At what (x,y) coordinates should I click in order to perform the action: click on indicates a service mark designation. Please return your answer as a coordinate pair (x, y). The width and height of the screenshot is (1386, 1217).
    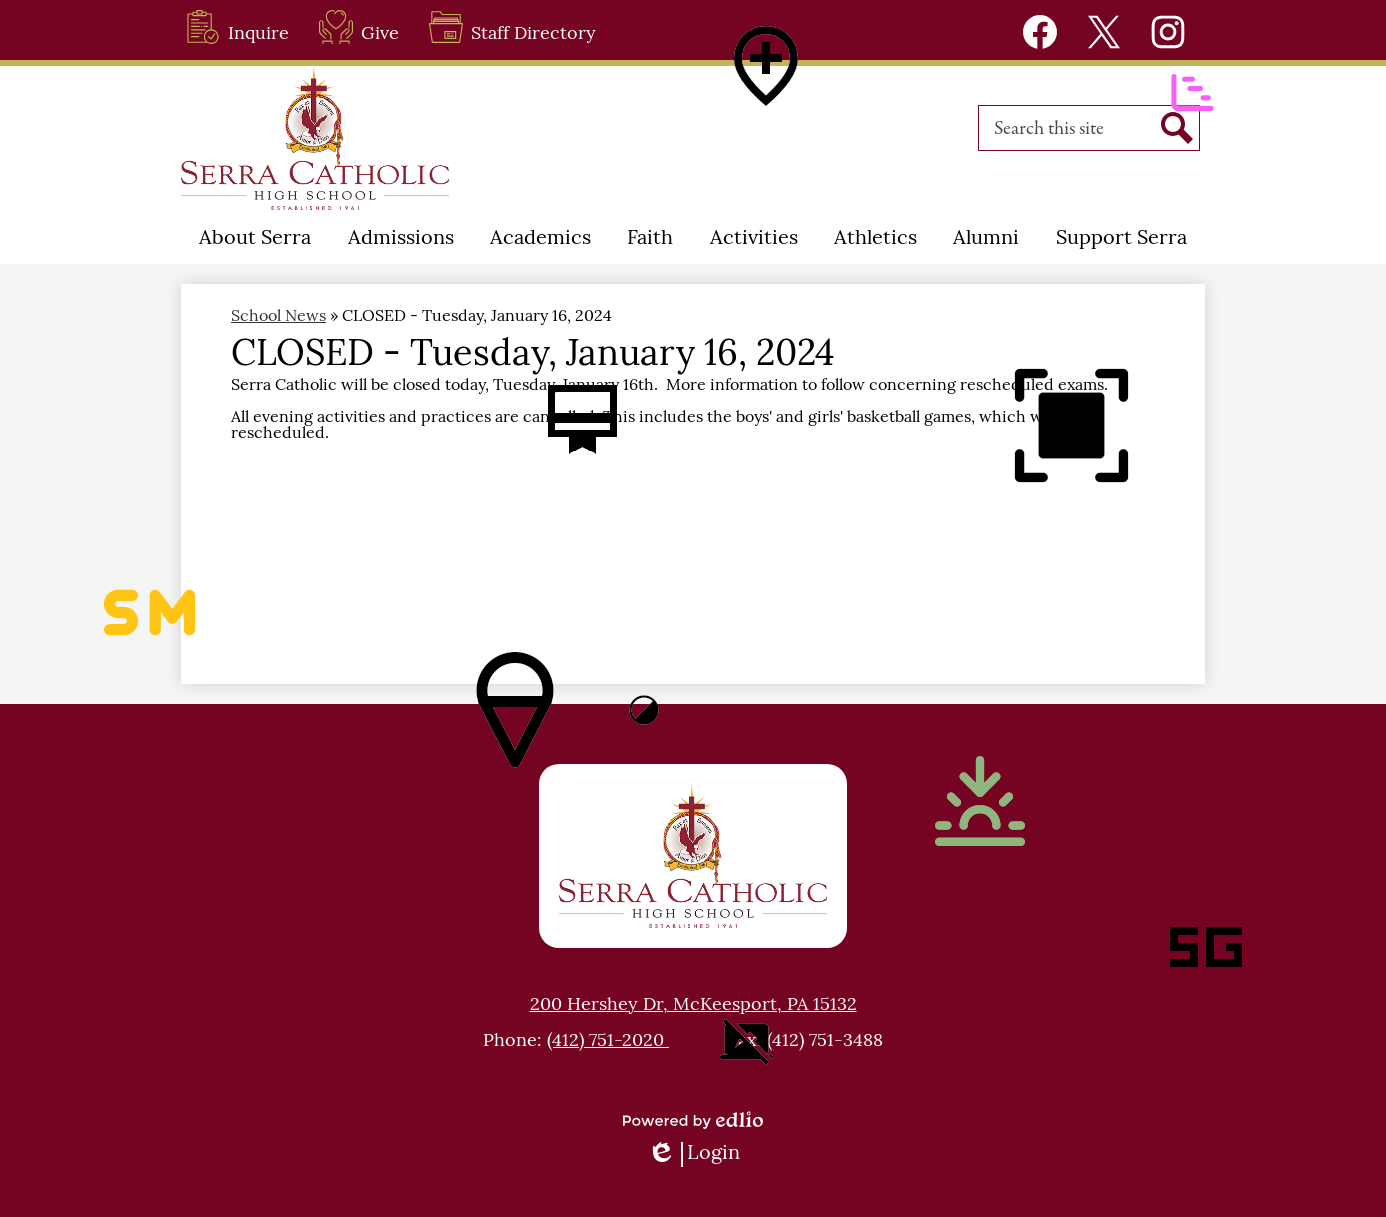
    Looking at the image, I should click on (149, 612).